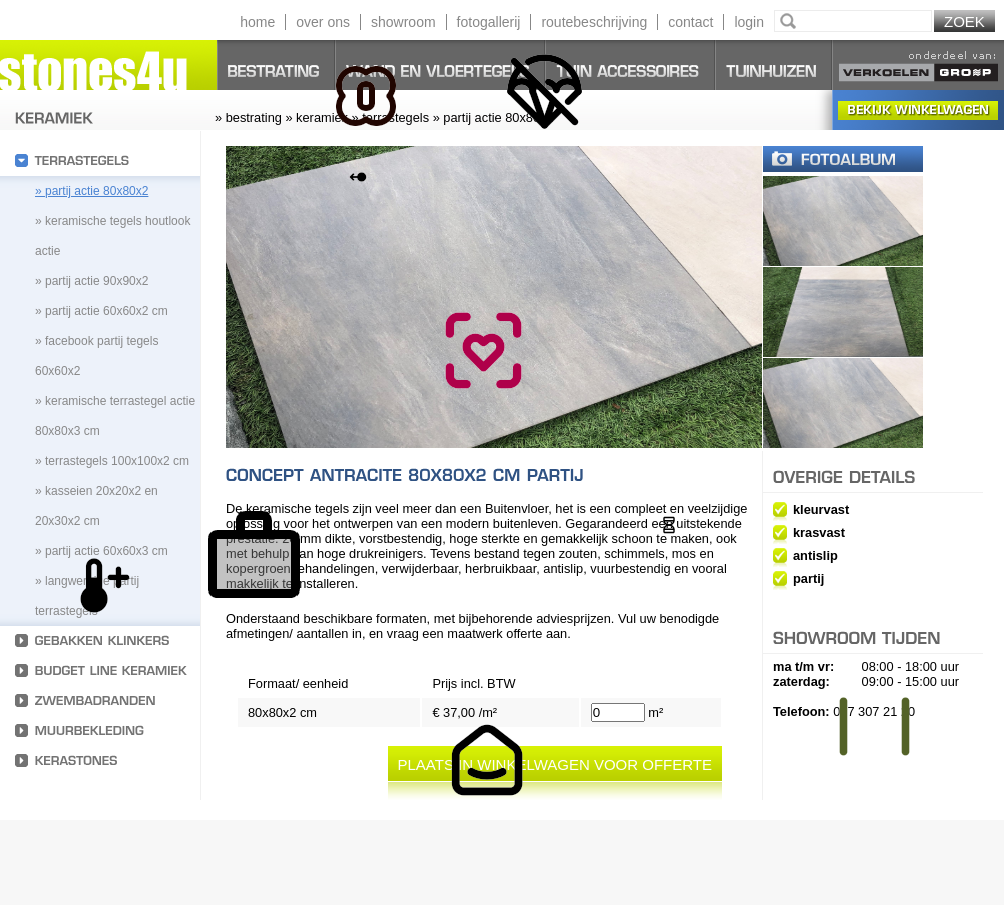 This screenshot has width=1004, height=905. What do you see at coordinates (254, 557) in the screenshot?
I see `access work-related files or documents` at bounding box center [254, 557].